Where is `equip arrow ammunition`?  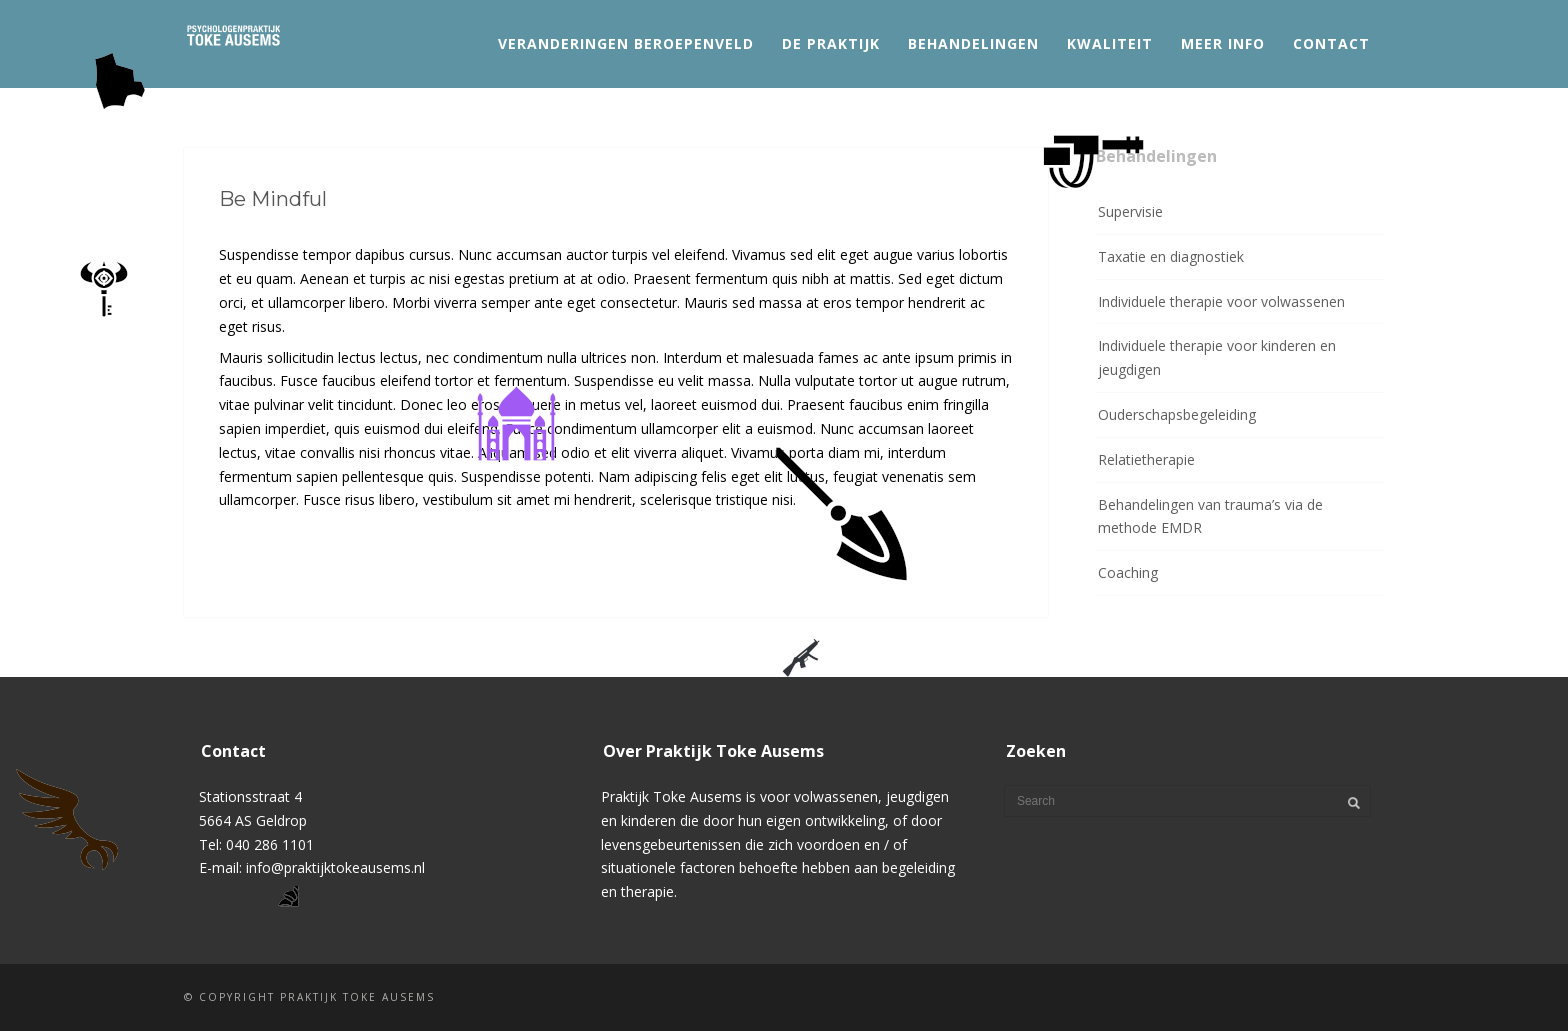 equip arrow ammunition is located at coordinates (843, 515).